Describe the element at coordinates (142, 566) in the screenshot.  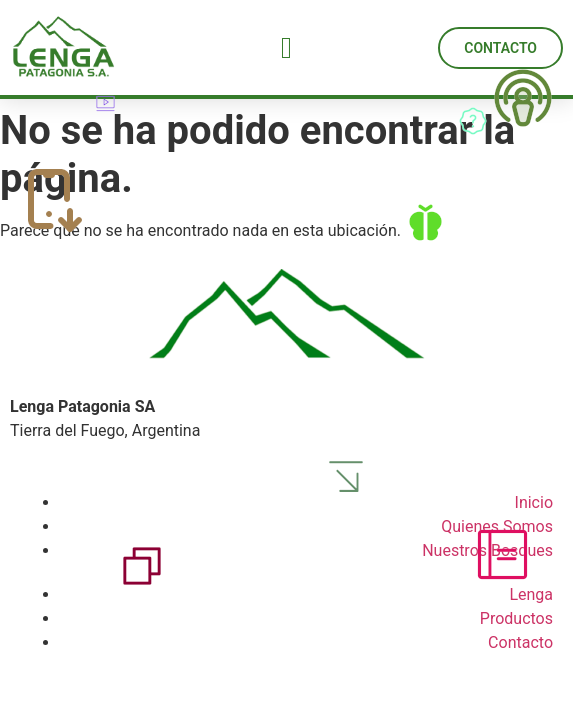
I see `copy to clipboard` at that location.